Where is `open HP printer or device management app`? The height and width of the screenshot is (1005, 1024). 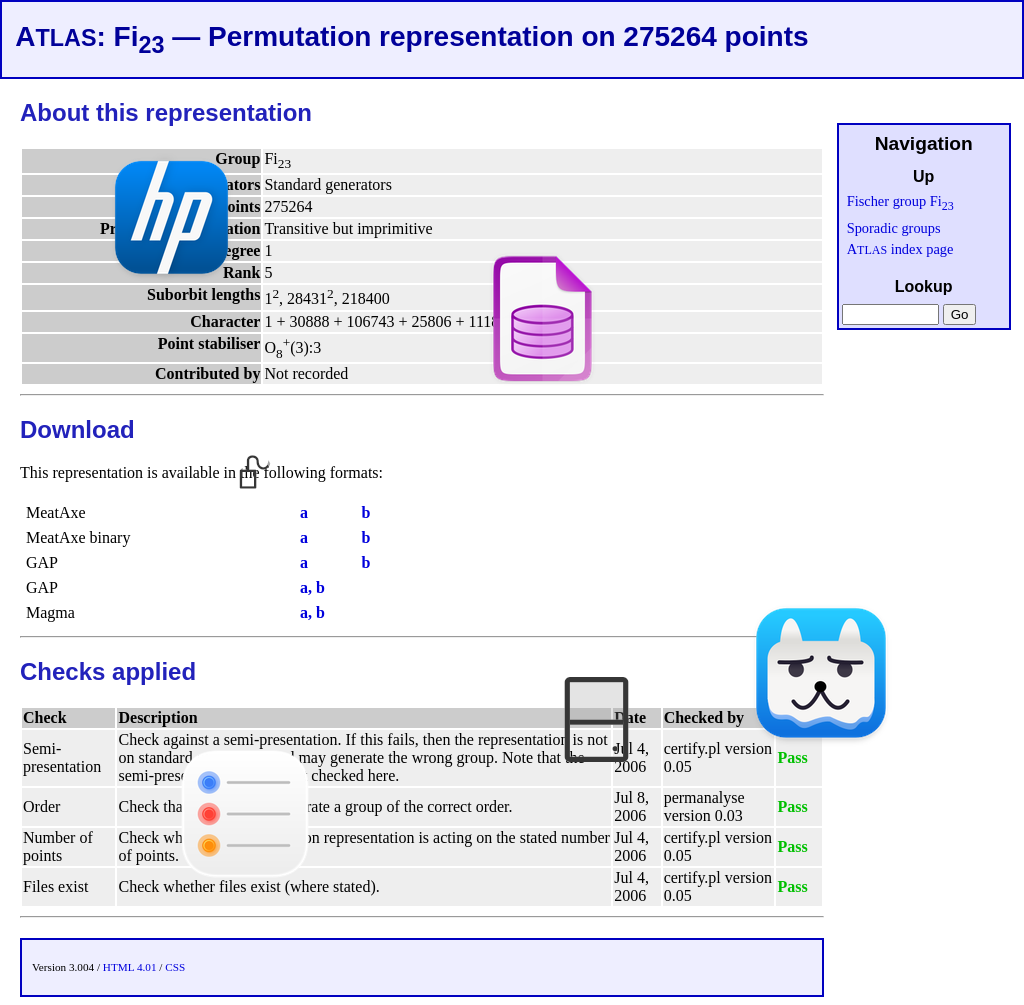 open HP printer or device management app is located at coordinates (171, 217).